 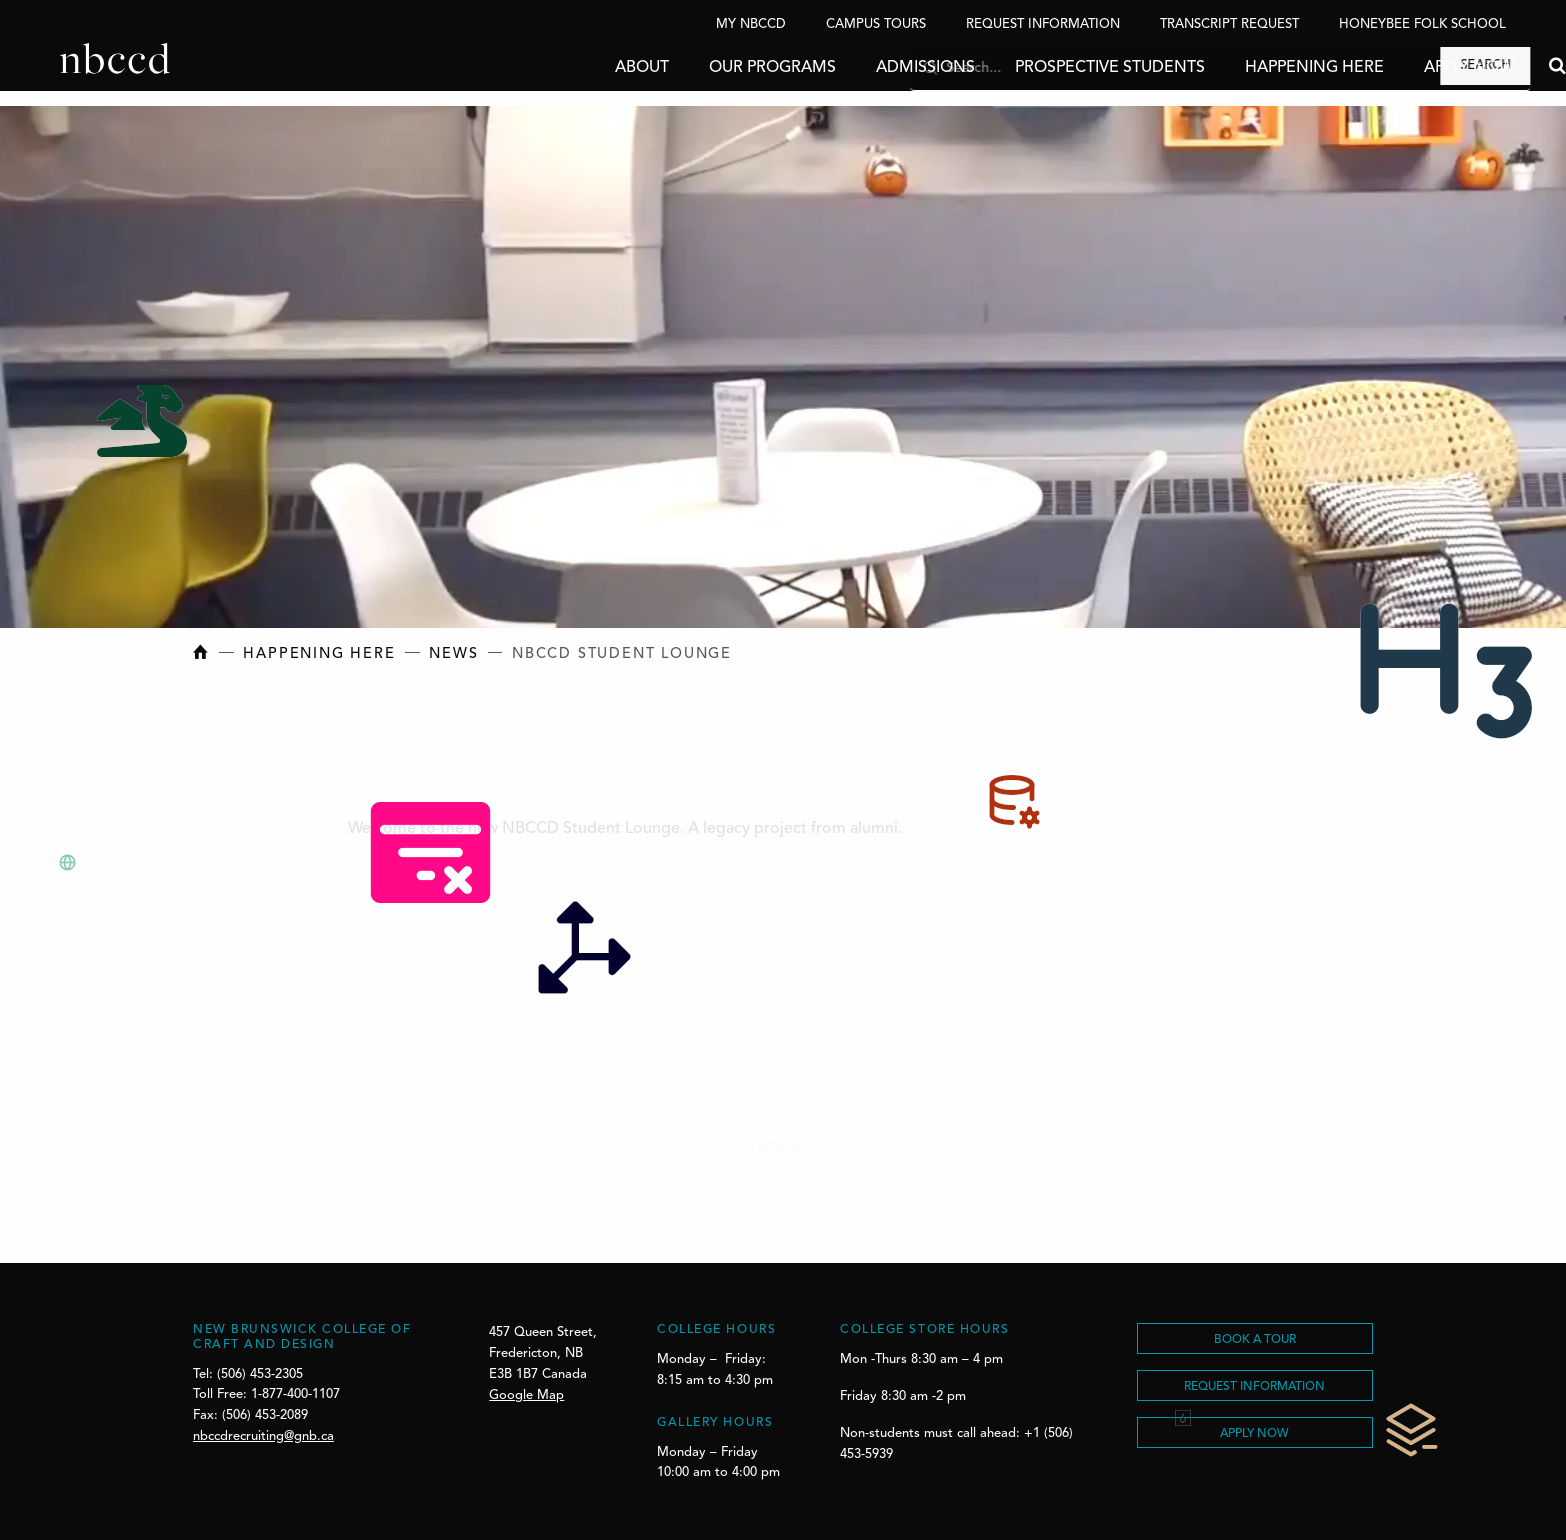 I want to click on clear all active filters, so click(x=430, y=852).